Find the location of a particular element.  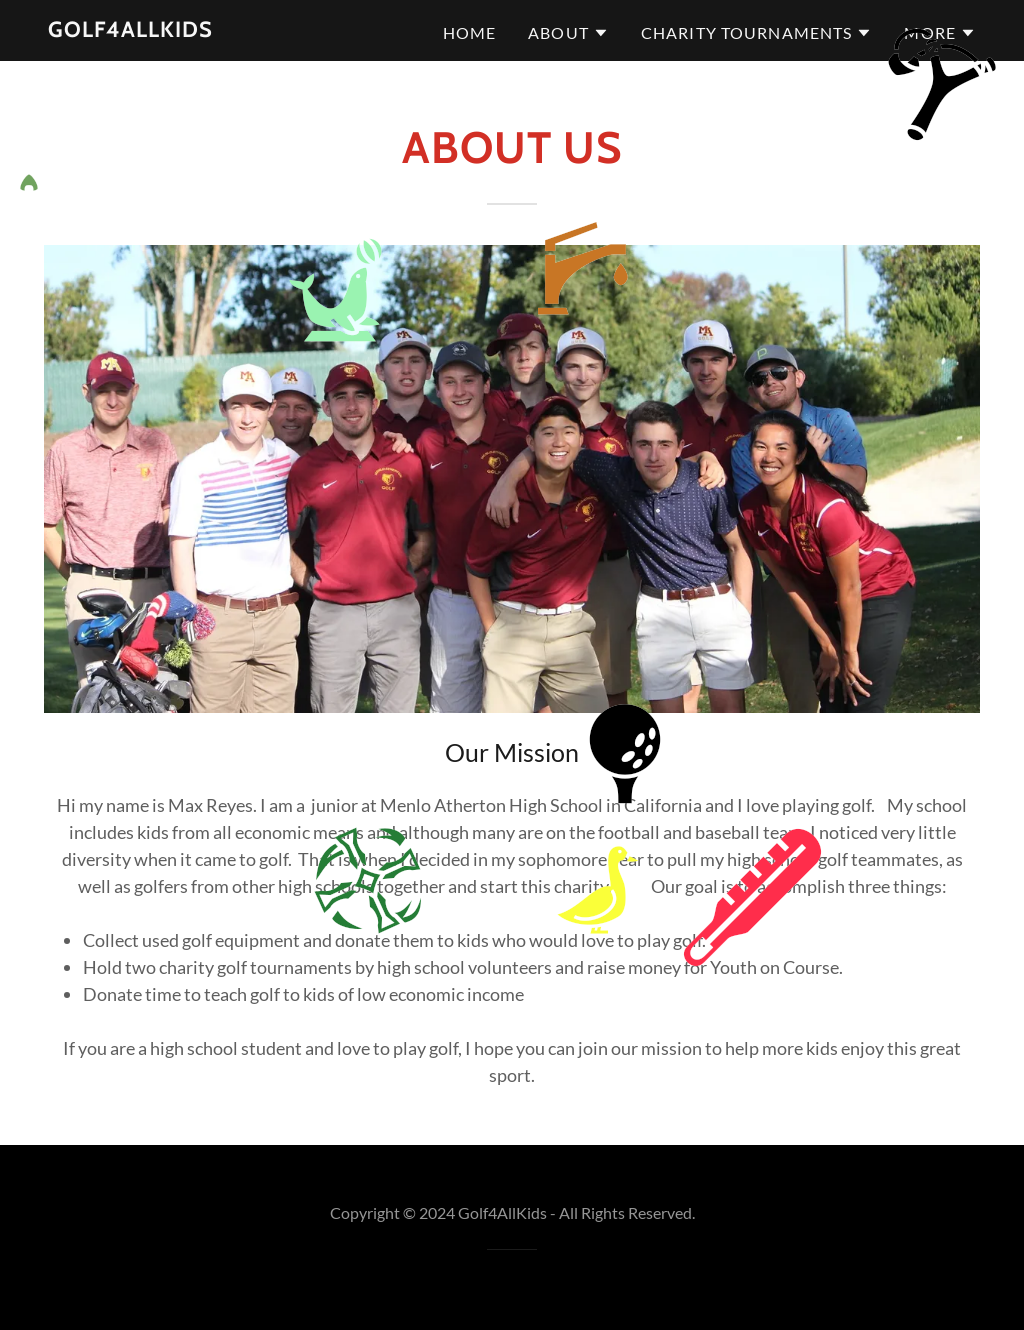

goose character or mascot icon is located at coordinates (598, 890).